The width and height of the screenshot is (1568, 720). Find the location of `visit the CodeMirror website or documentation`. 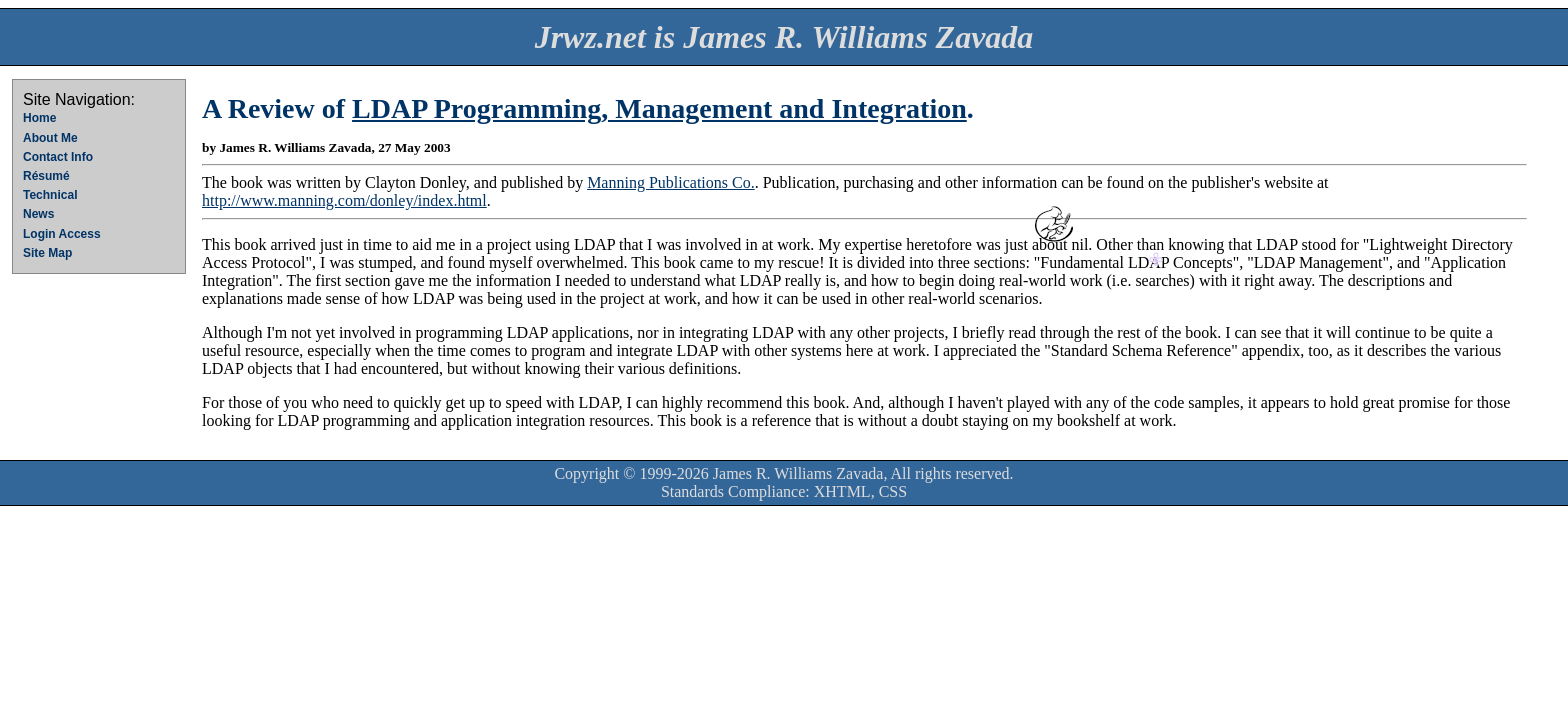

visit the CodeMirror website or documentation is located at coordinates (1054, 224).